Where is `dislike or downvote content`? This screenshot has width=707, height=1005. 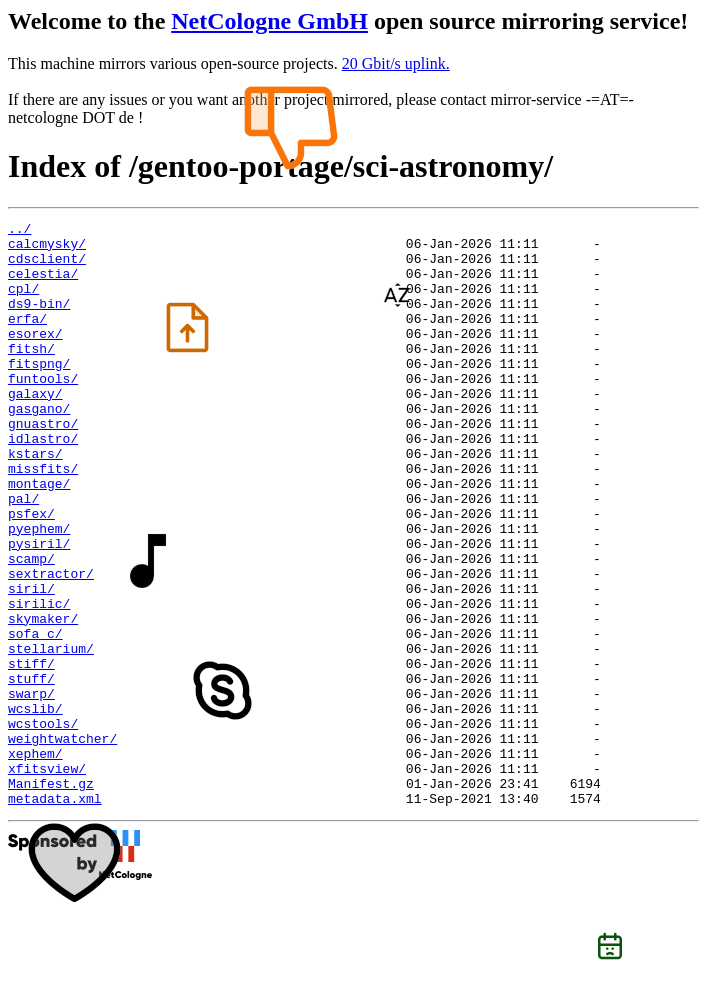
dislike or downvote content is located at coordinates (291, 123).